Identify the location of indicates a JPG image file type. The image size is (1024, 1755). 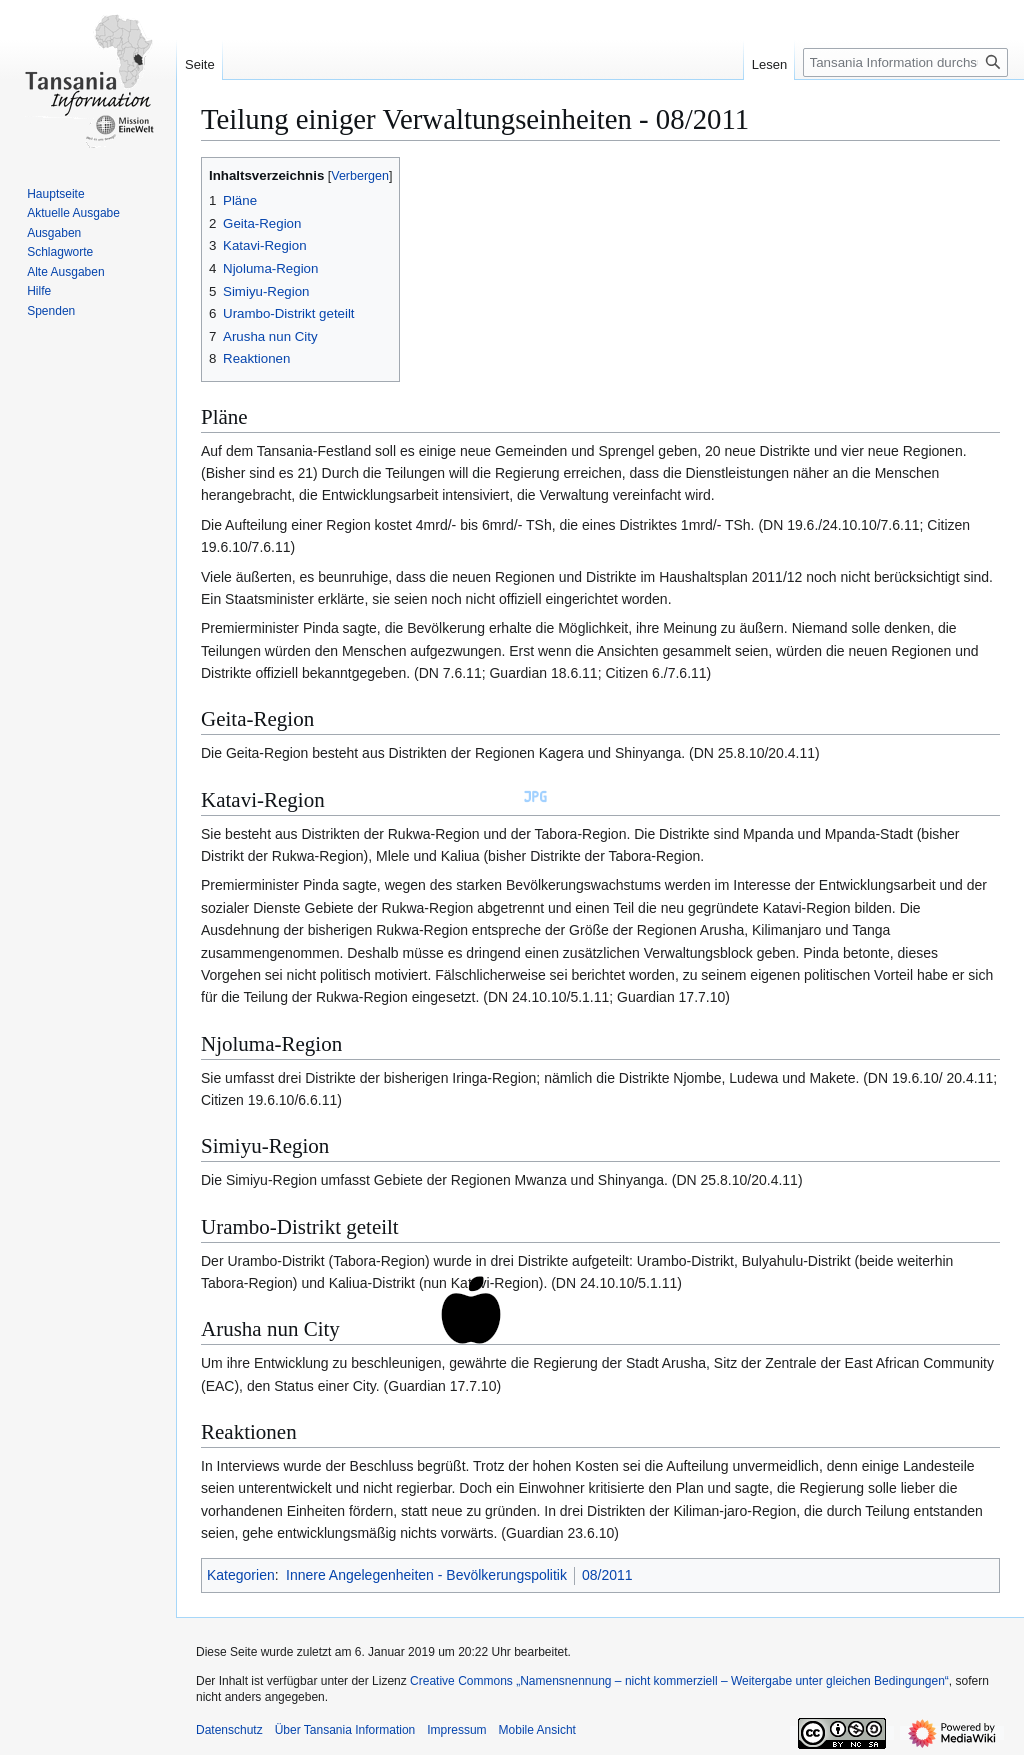
(535, 796).